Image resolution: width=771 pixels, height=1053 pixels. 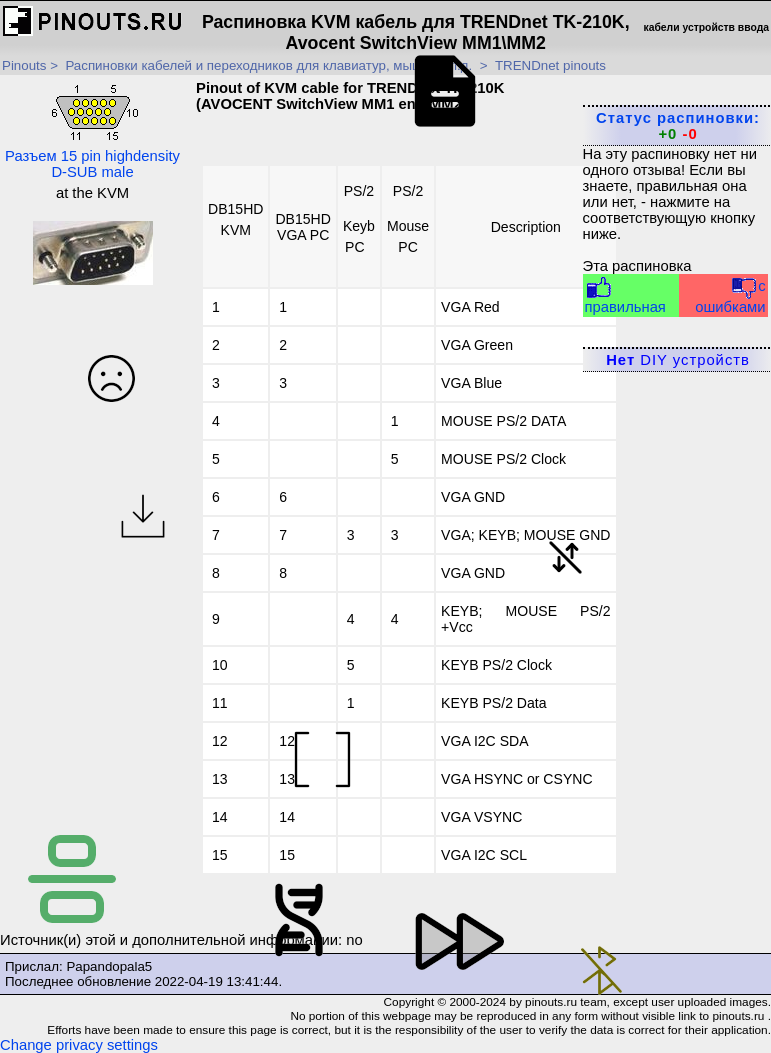 What do you see at coordinates (72, 879) in the screenshot?
I see `align objects to vertical center` at bounding box center [72, 879].